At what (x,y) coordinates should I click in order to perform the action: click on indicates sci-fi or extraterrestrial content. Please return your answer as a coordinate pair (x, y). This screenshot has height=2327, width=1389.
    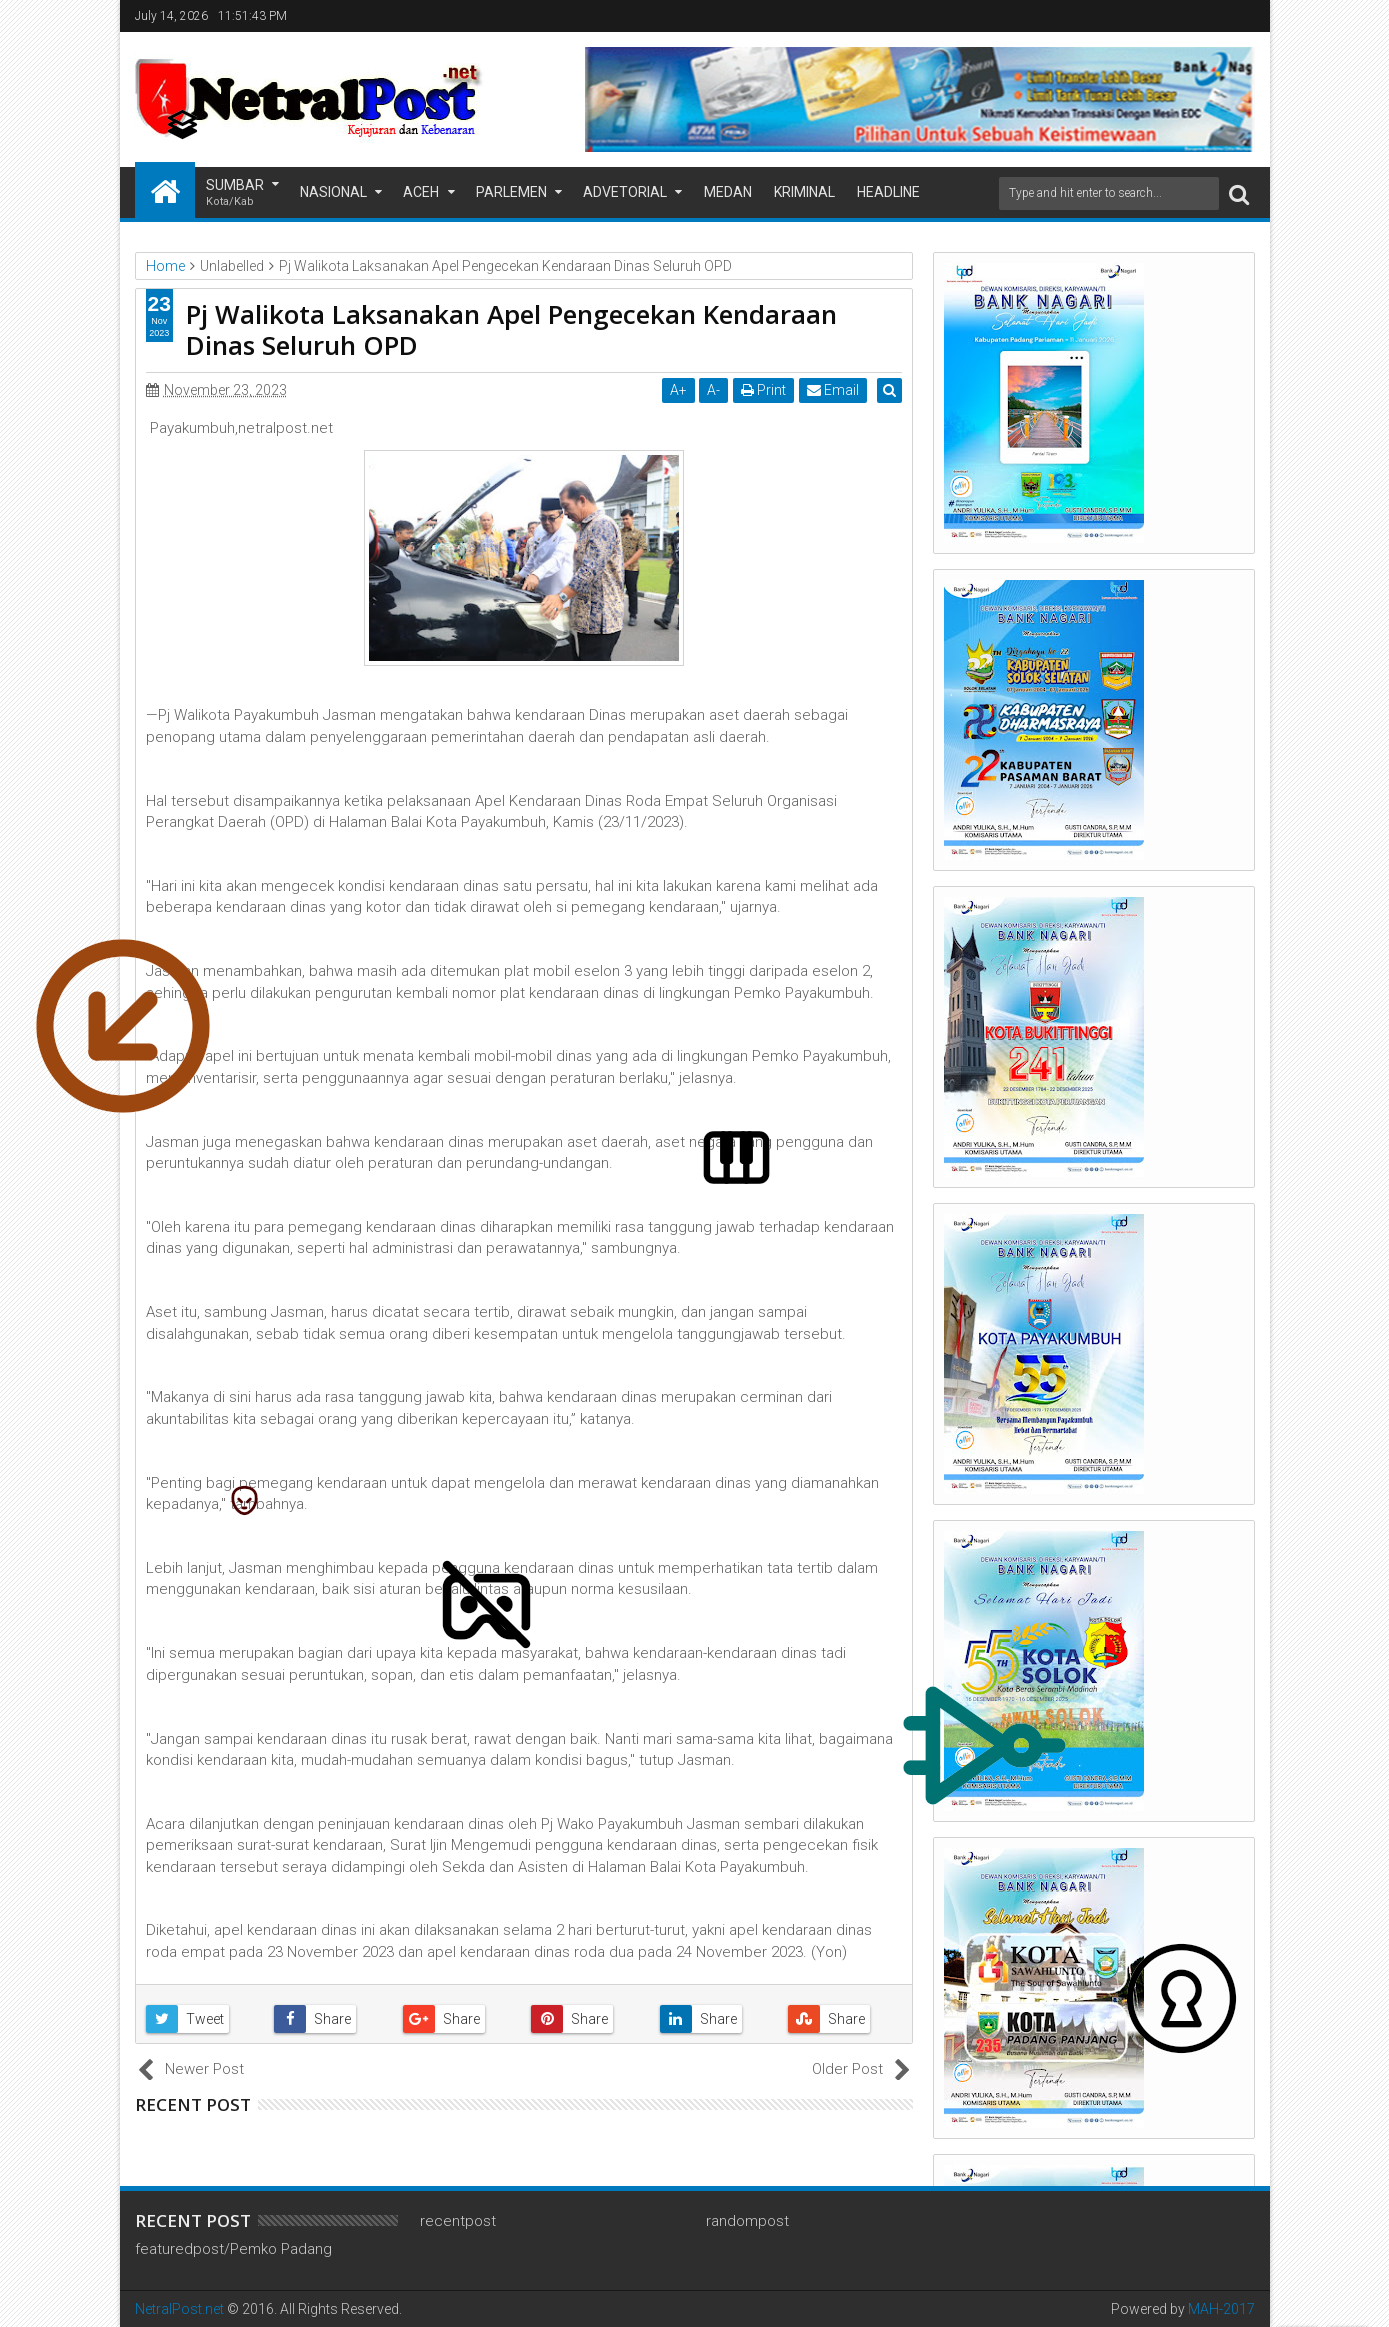
    Looking at the image, I should click on (244, 1500).